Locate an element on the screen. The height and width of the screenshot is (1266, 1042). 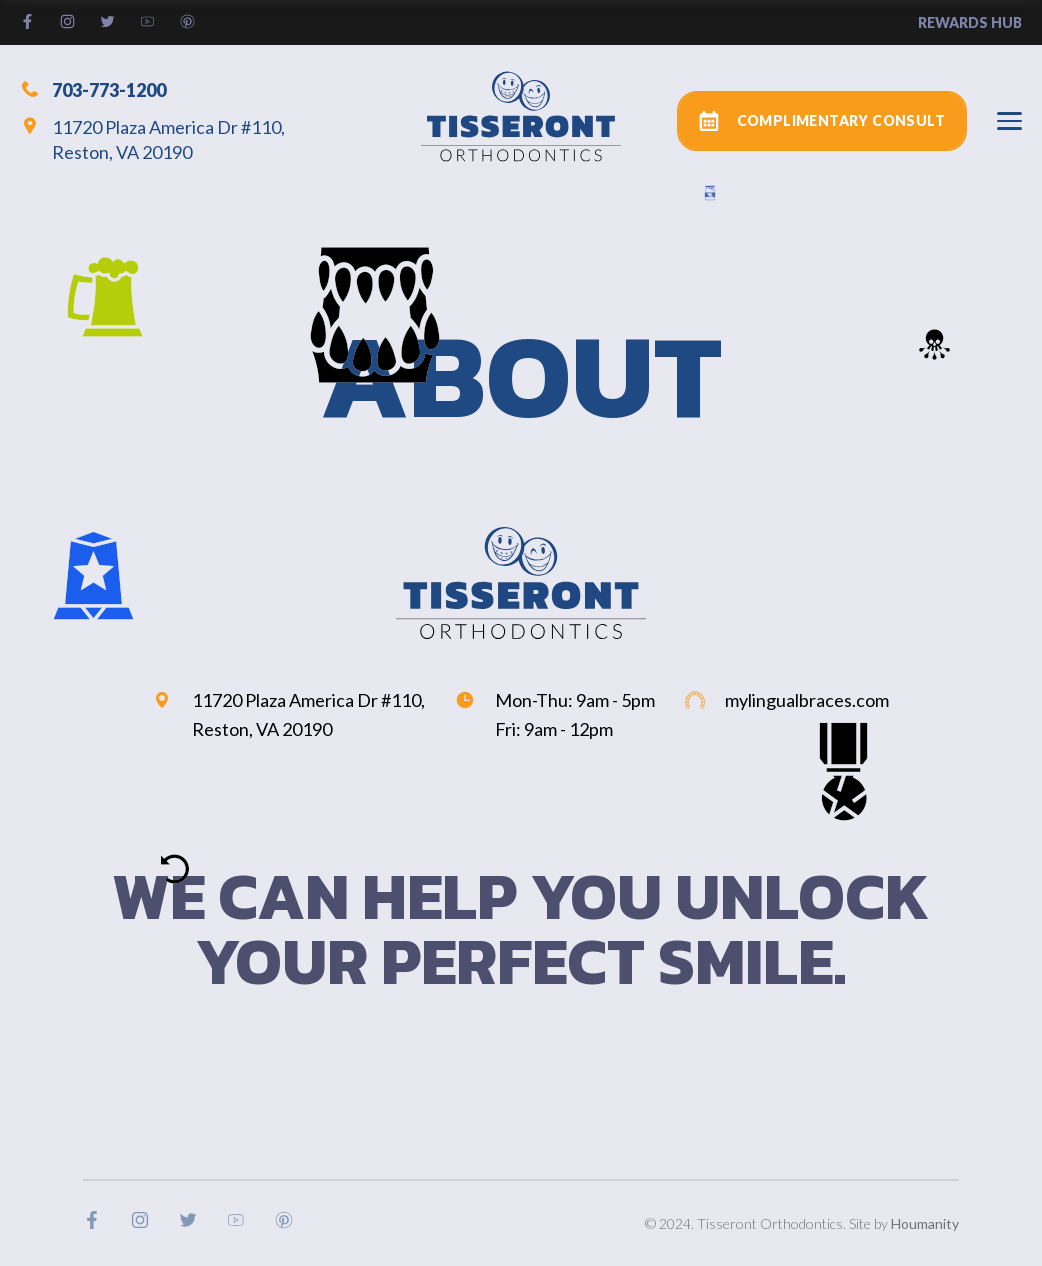
view achievements or awards is located at coordinates (843, 771).